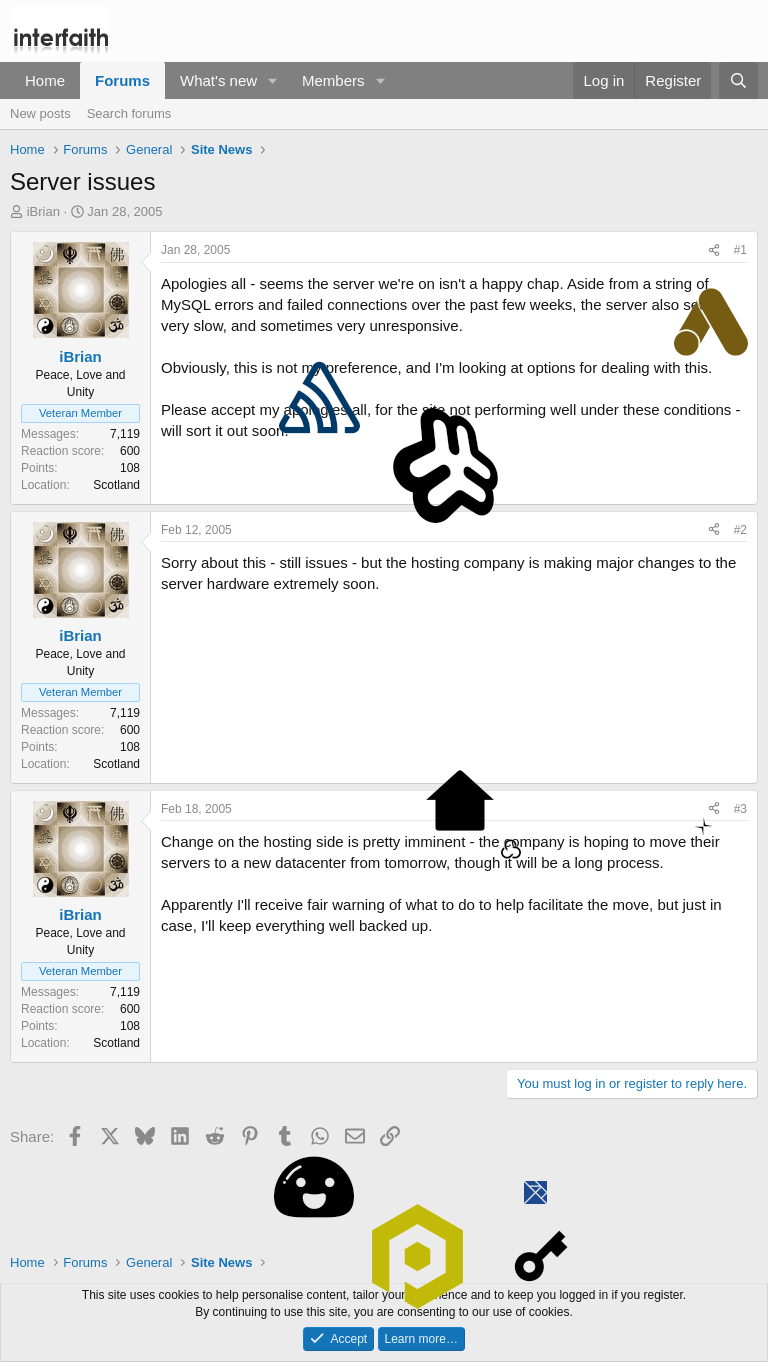 The image size is (768, 1362). What do you see at coordinates (711, 322) in the screenshot?
I see `access google ads dashboard` at bounding box center [711, 322].